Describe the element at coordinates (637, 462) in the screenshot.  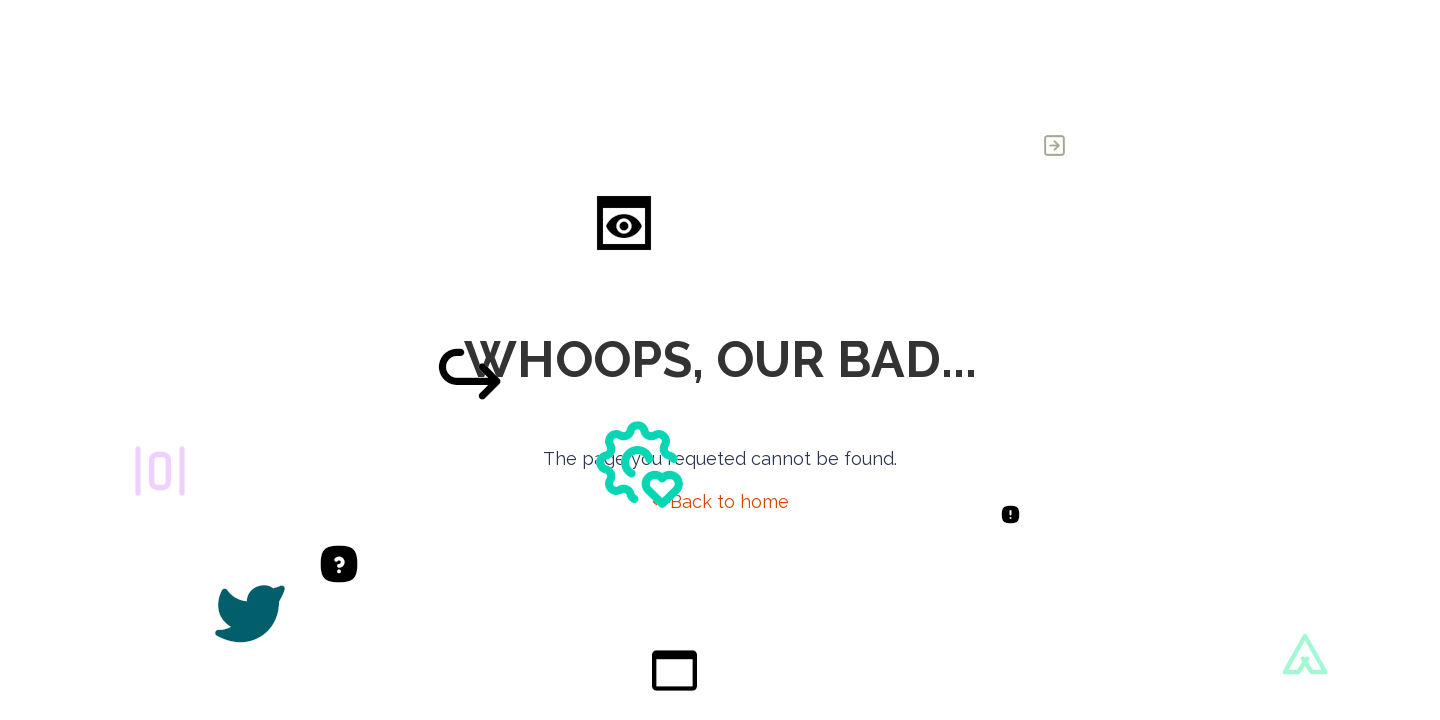
I see `customize your favorites or liked items settings` at that location.